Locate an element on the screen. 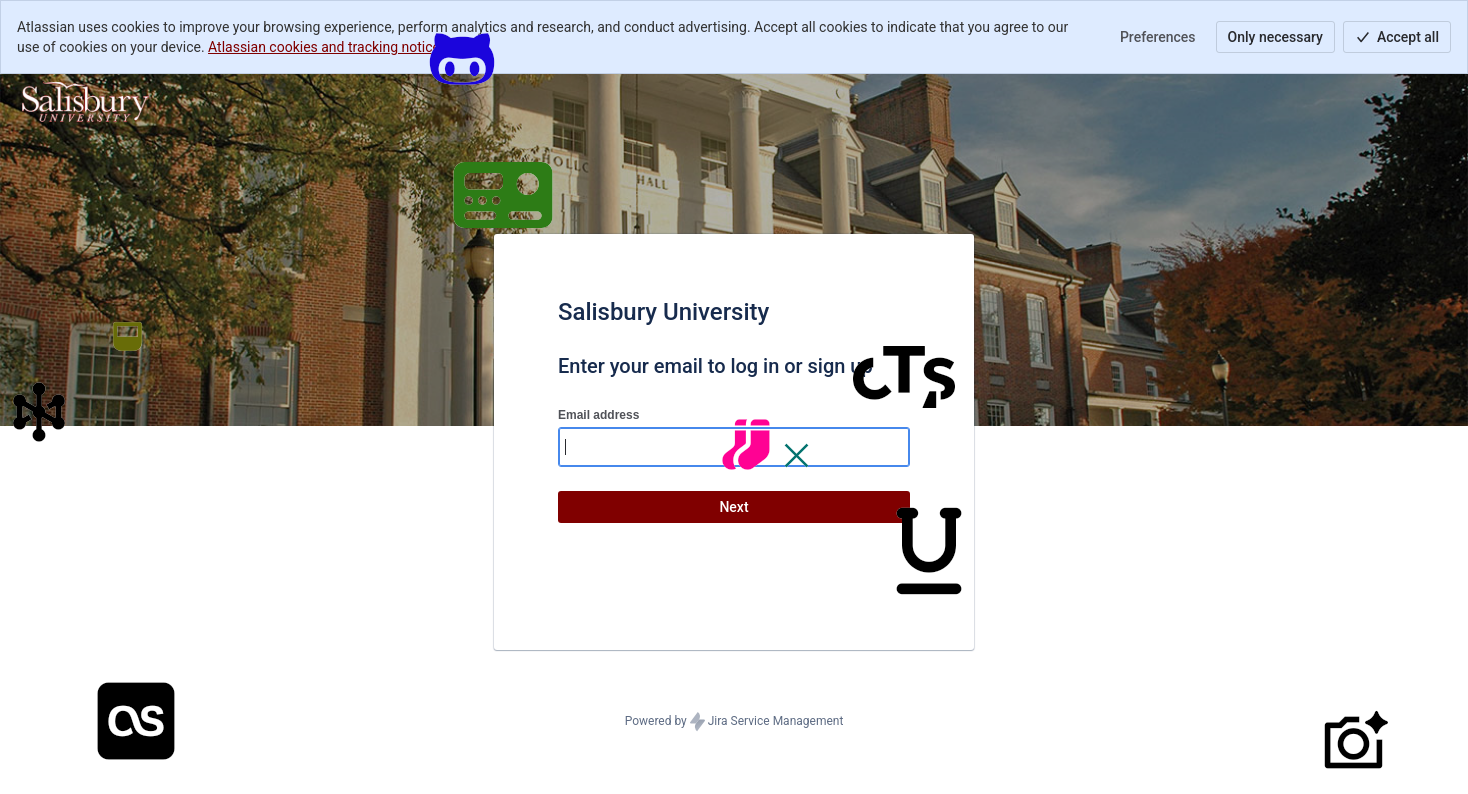 This screenshot has height=794, width=1468. apply underline formatting to selected text is located at coordinates (929, 551).